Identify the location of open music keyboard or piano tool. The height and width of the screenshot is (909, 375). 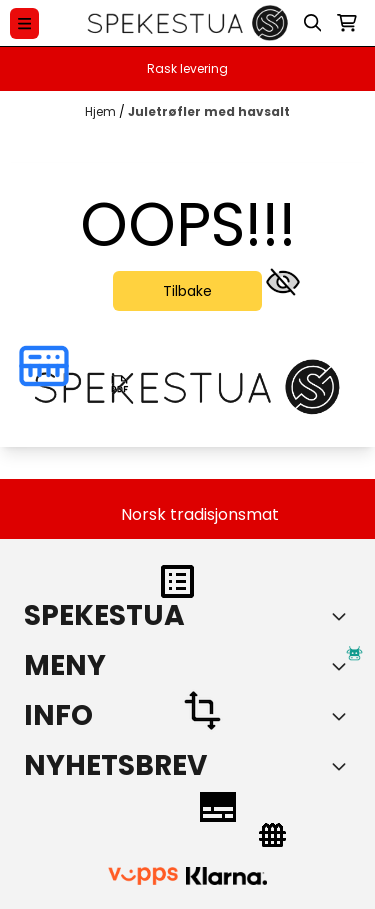
(44, 366).